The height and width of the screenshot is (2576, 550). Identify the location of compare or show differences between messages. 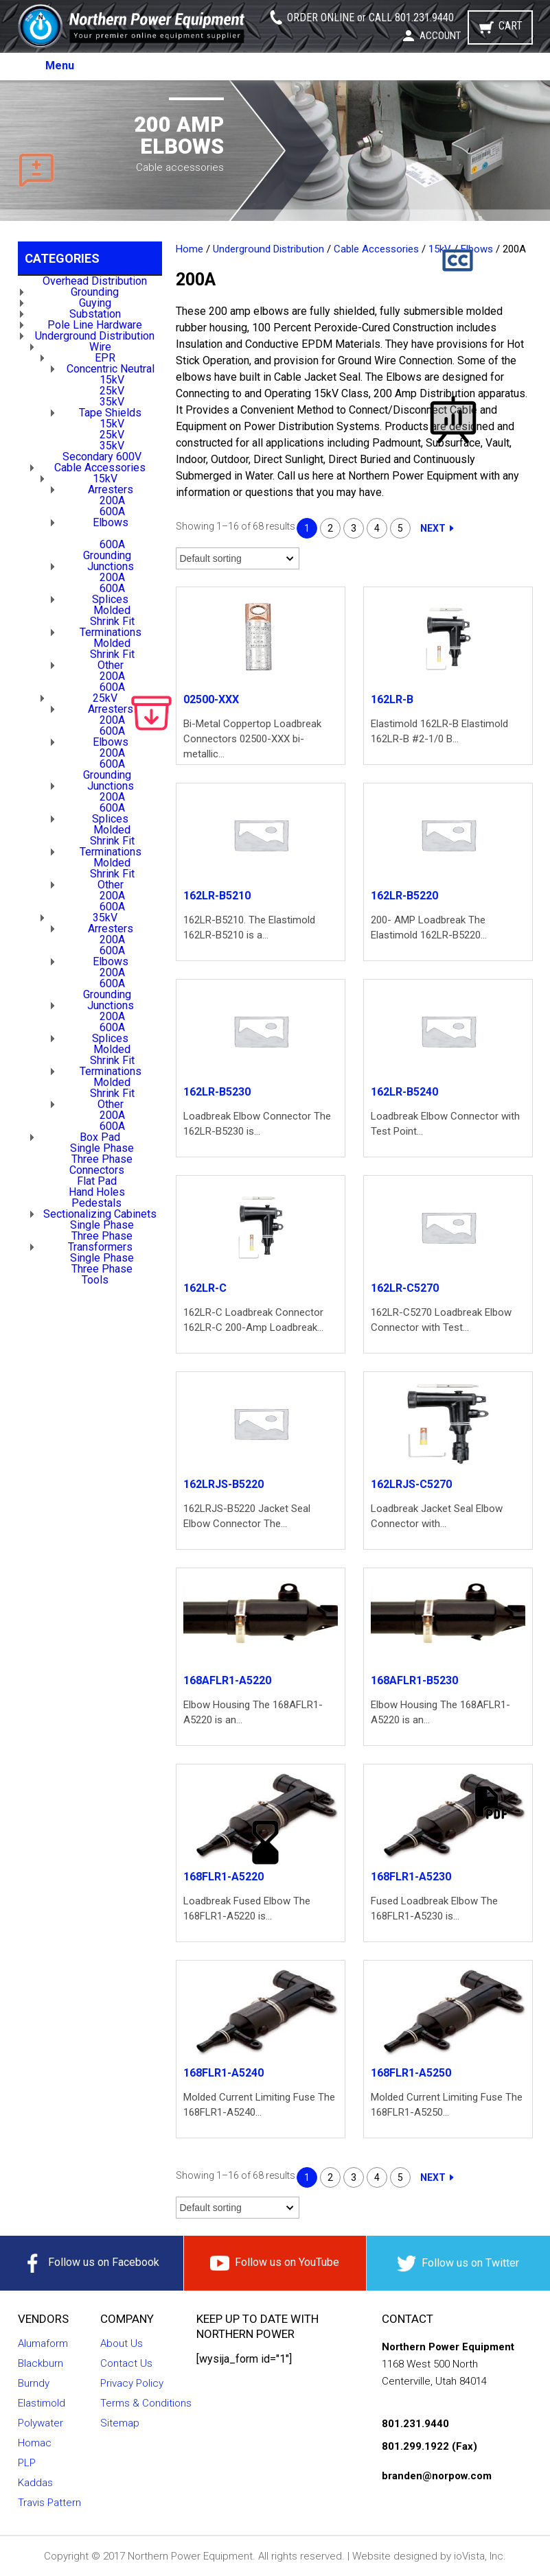
(36, 169).